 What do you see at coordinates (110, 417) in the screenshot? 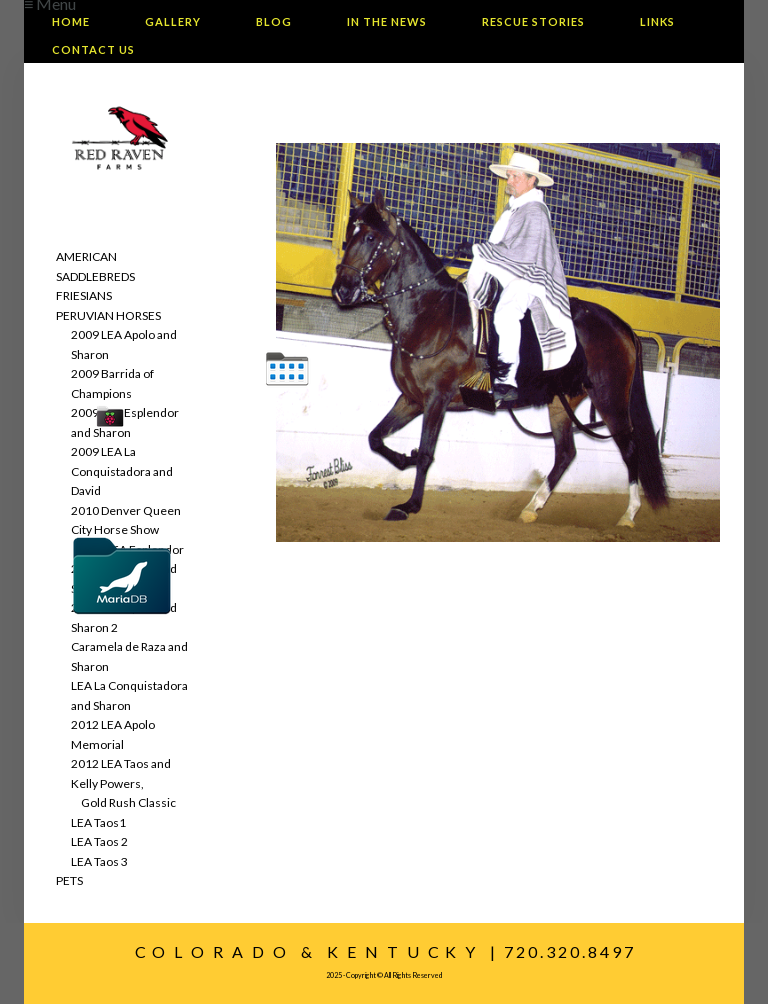
I see `folder containing Raspberry Pi project files` at bounding box center [110, 417].